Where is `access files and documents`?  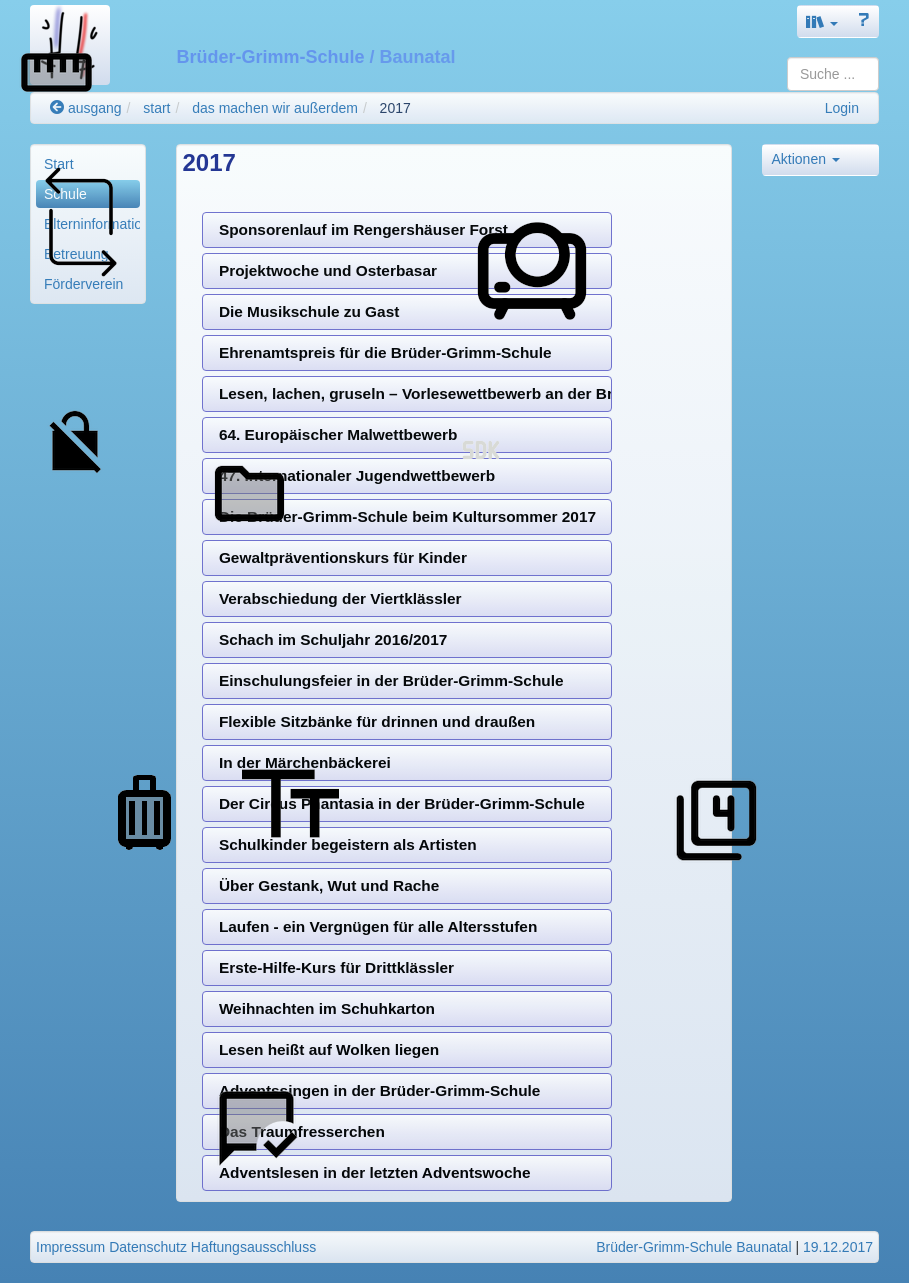
access files and documents is located at coordinates (249, 493).